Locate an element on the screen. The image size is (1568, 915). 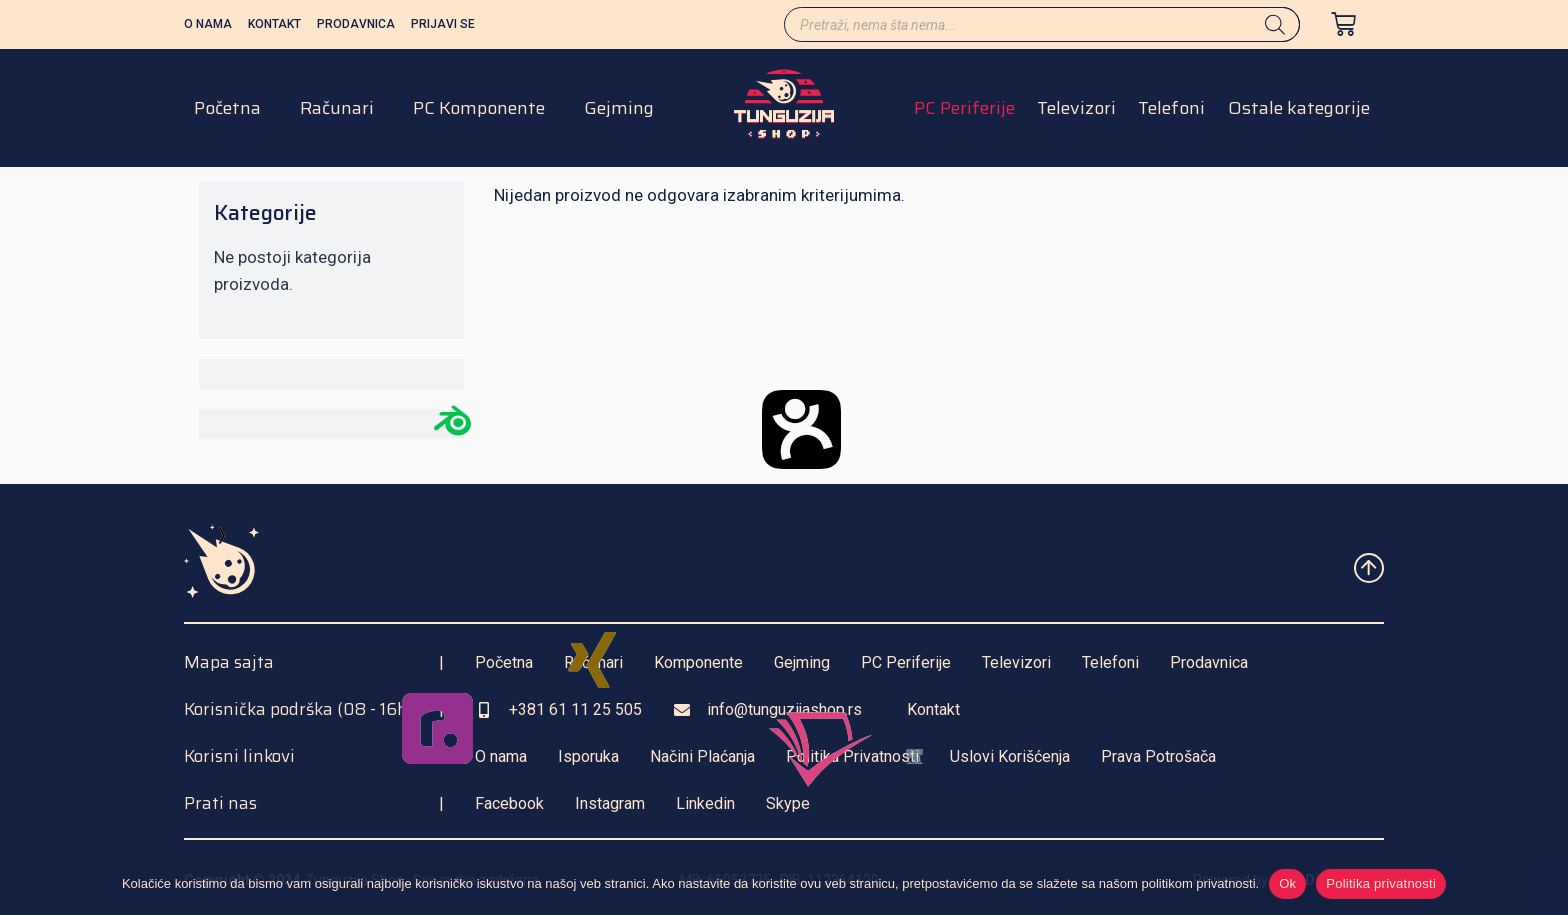
navigate to the next item or page is located at coordinates (221, 535).